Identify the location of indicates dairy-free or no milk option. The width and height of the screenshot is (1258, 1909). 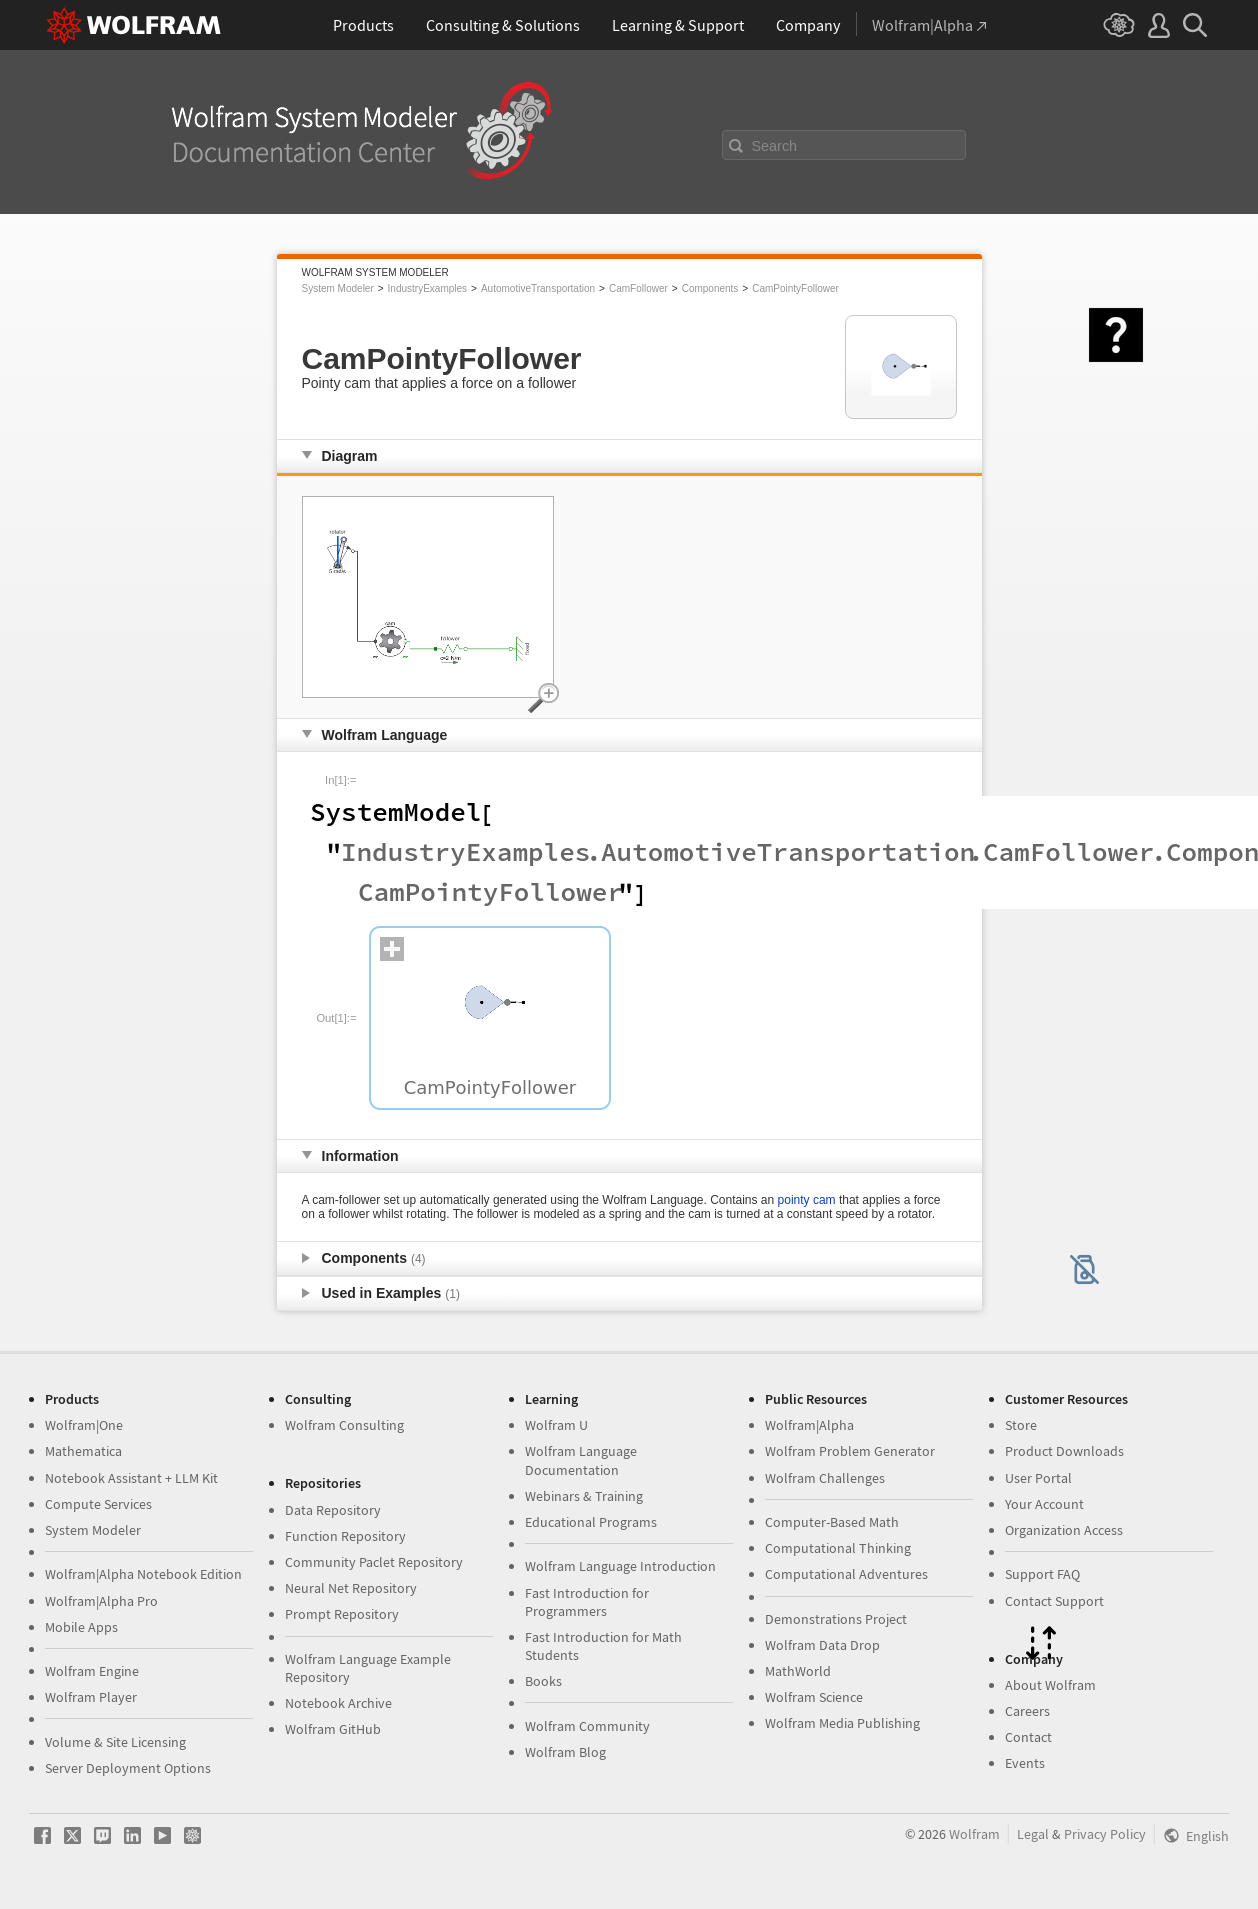
(1084, 1269).